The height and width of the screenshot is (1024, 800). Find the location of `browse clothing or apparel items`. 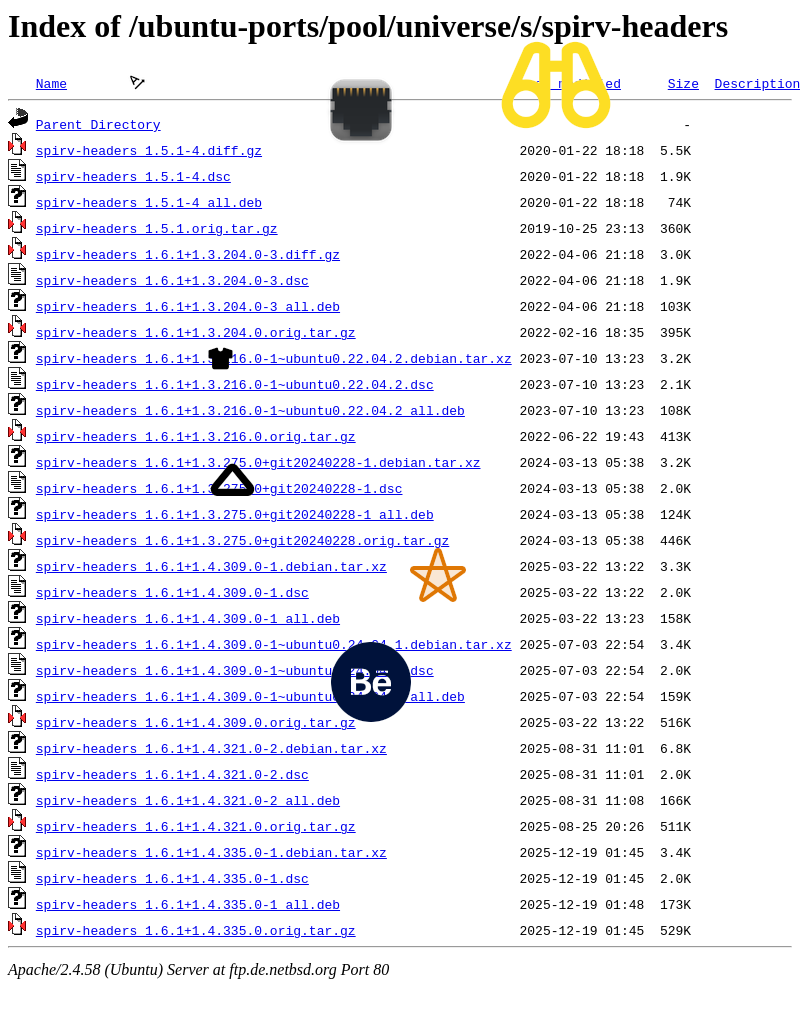

browse clothing or apparel items is located at coordinates (220, 358).